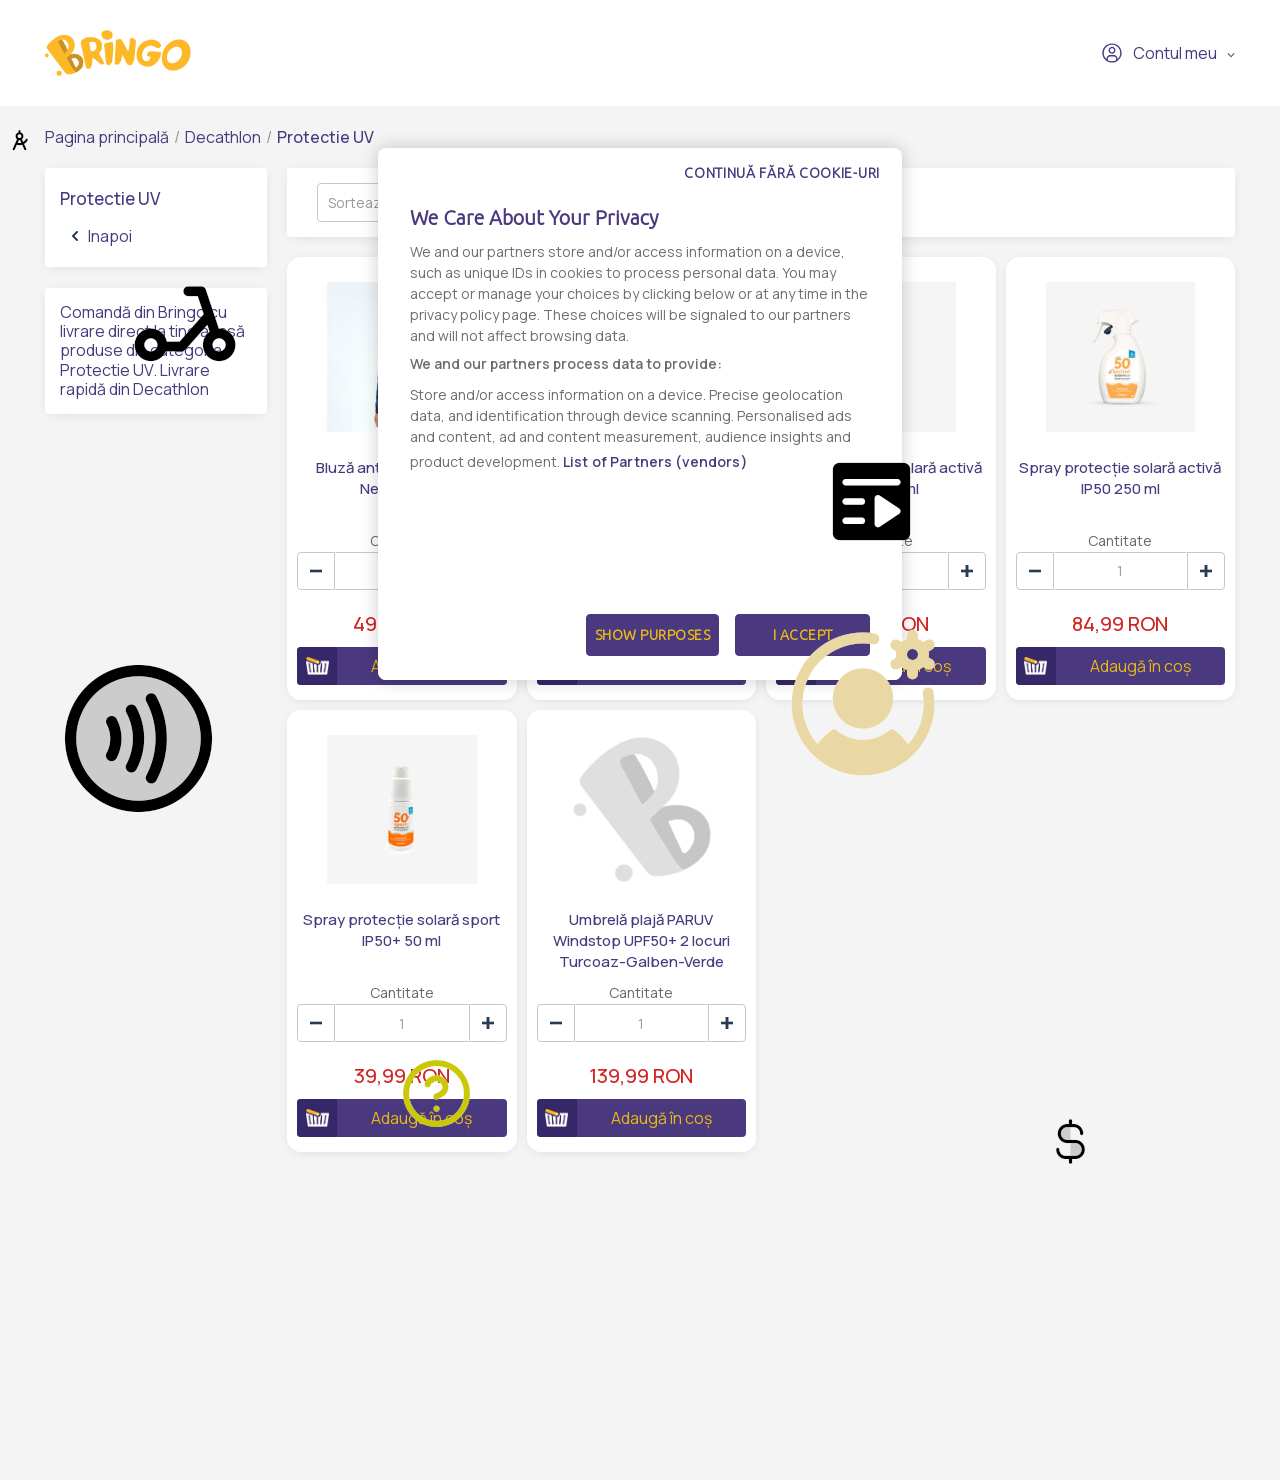 This screenshot has height=1480, width=1280. I want to click on access help or support information, so click(436, 1093).